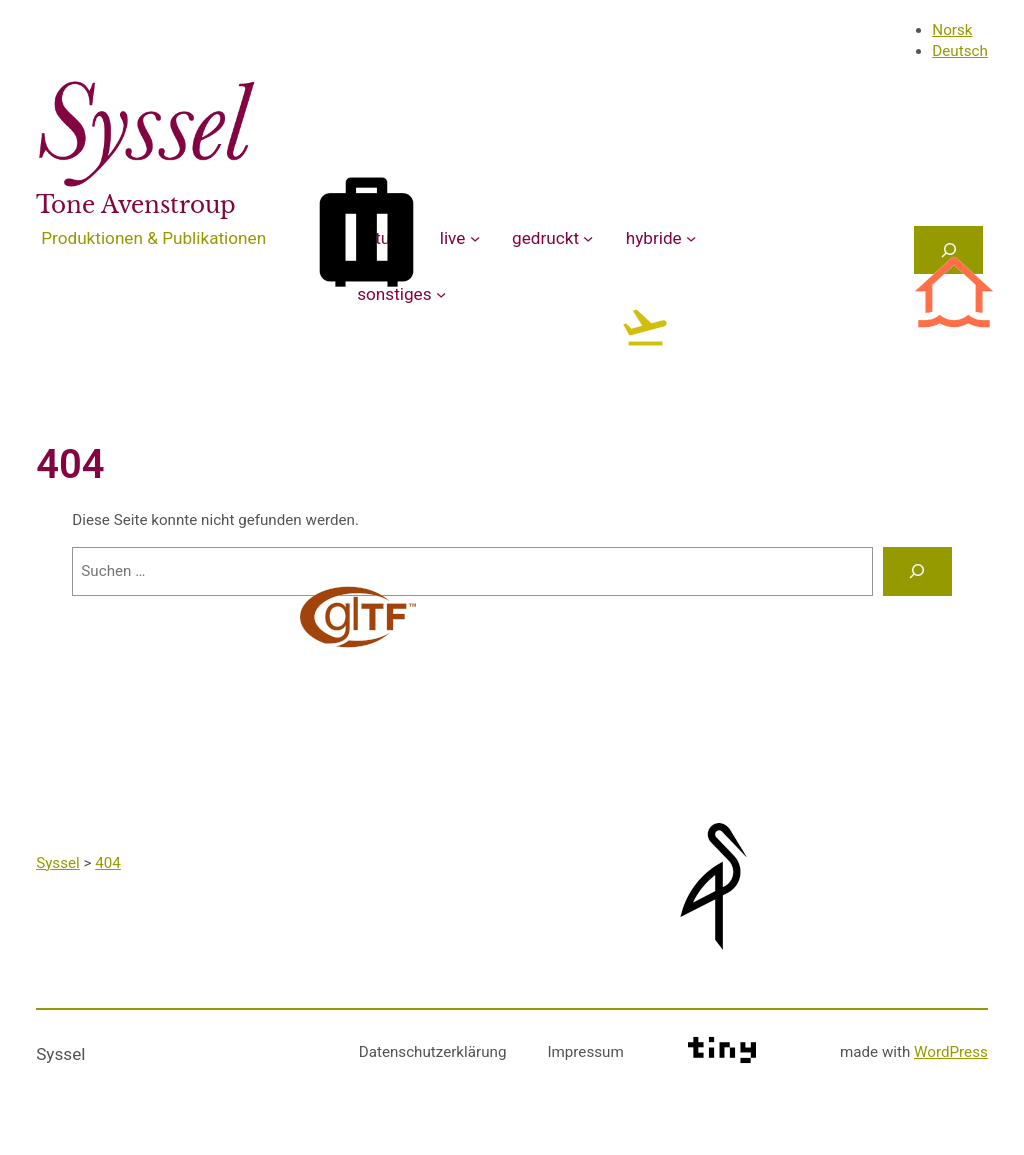 This screenshot has width=1024, height=1155. I want to click on view departing flights, so click(645, 326).